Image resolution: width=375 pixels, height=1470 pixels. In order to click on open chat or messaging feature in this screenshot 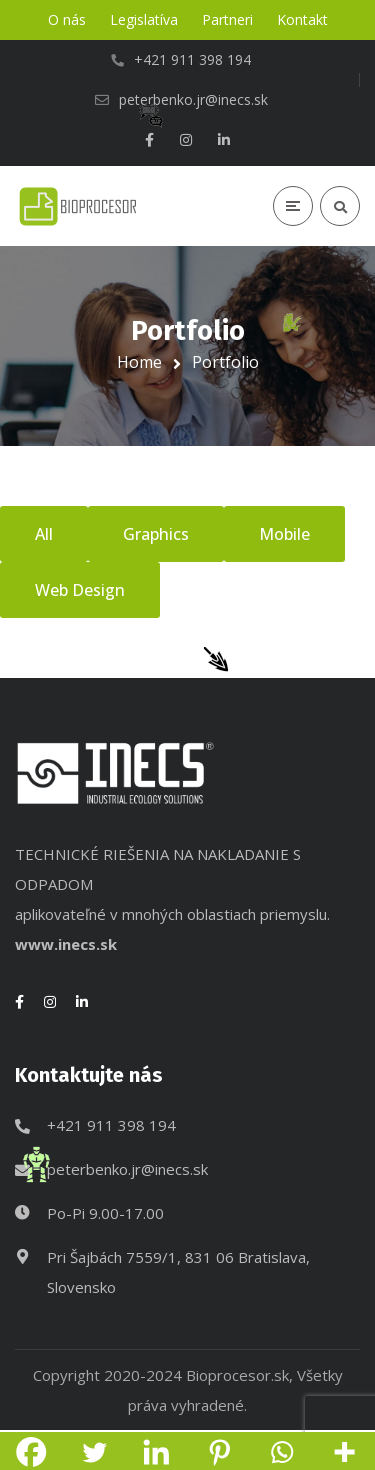, I will do `click(151, 116)`.